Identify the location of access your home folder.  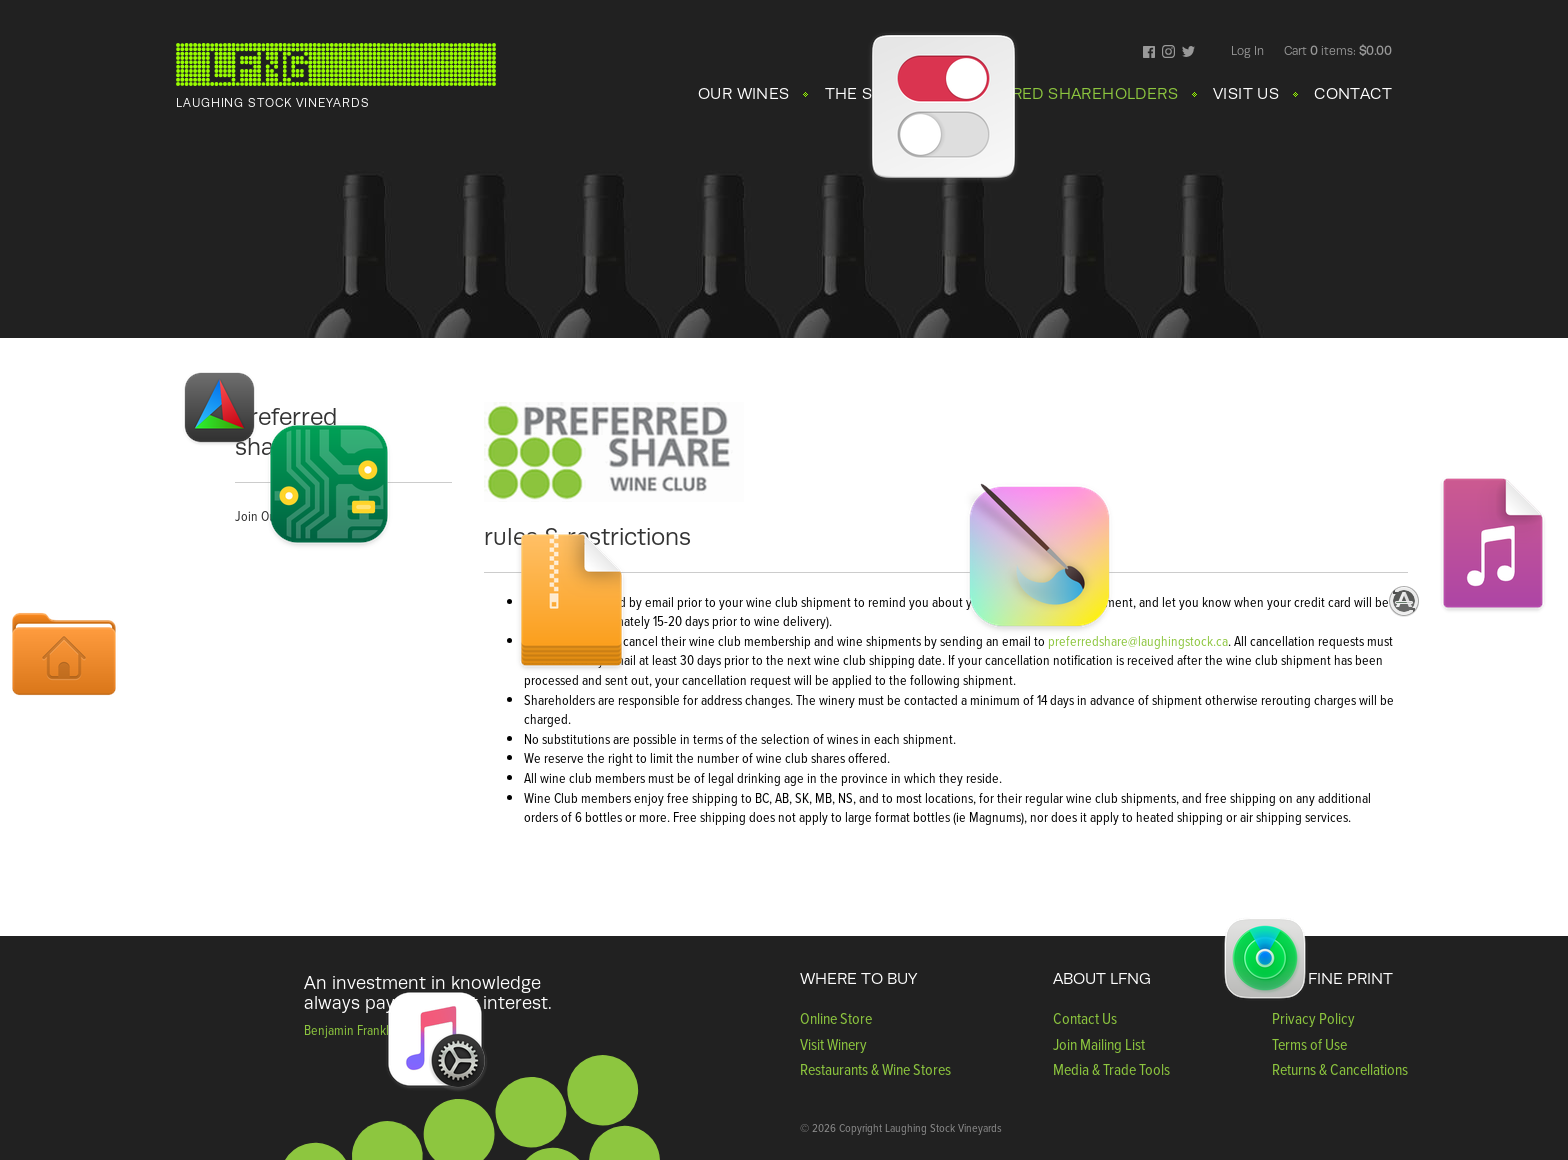
(64, 654).